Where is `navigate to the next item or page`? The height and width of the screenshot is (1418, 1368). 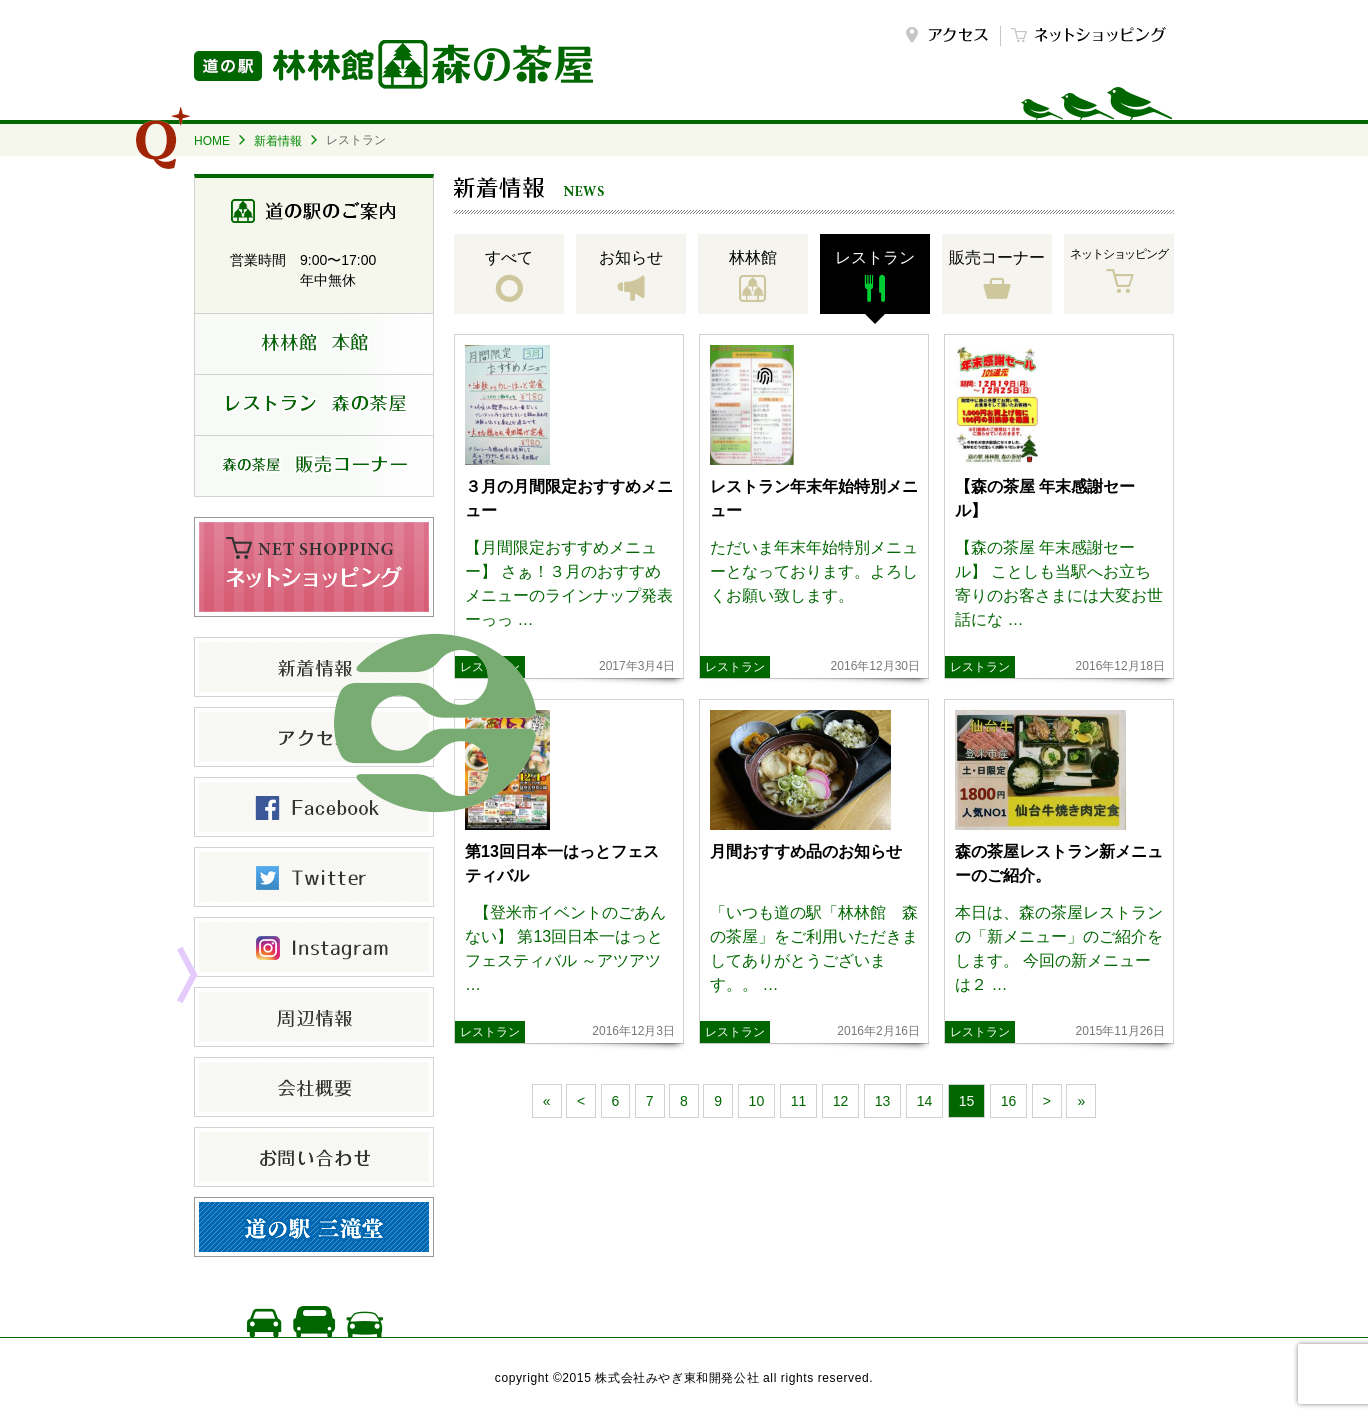 navigate to the next item or page is located at coordinates (186, 975).